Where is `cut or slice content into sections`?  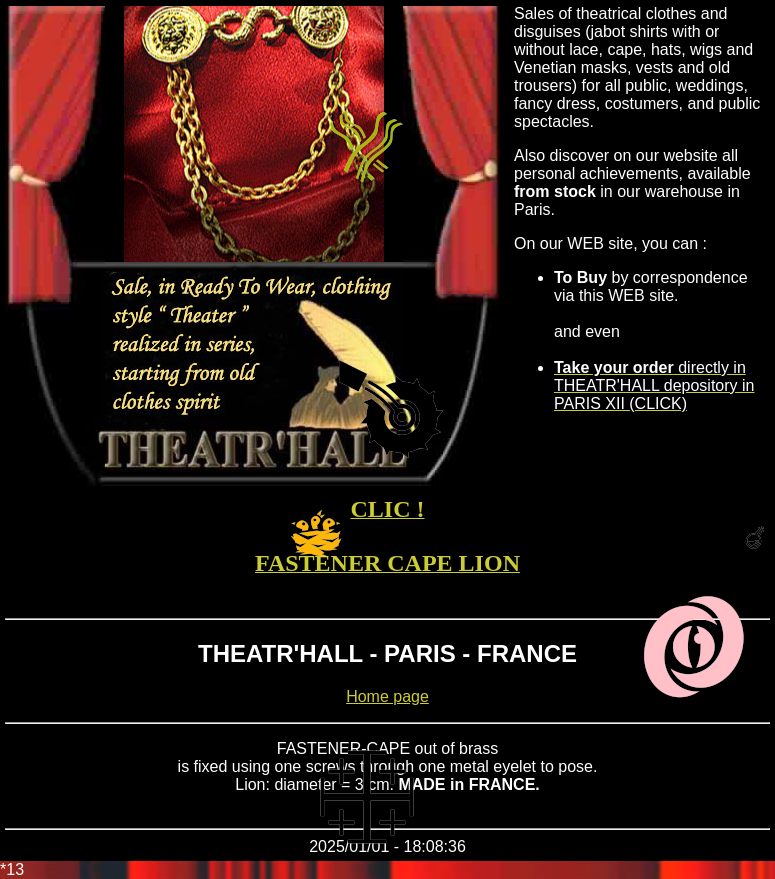 cut or slice content into sections is located at coordinates (391, 406).